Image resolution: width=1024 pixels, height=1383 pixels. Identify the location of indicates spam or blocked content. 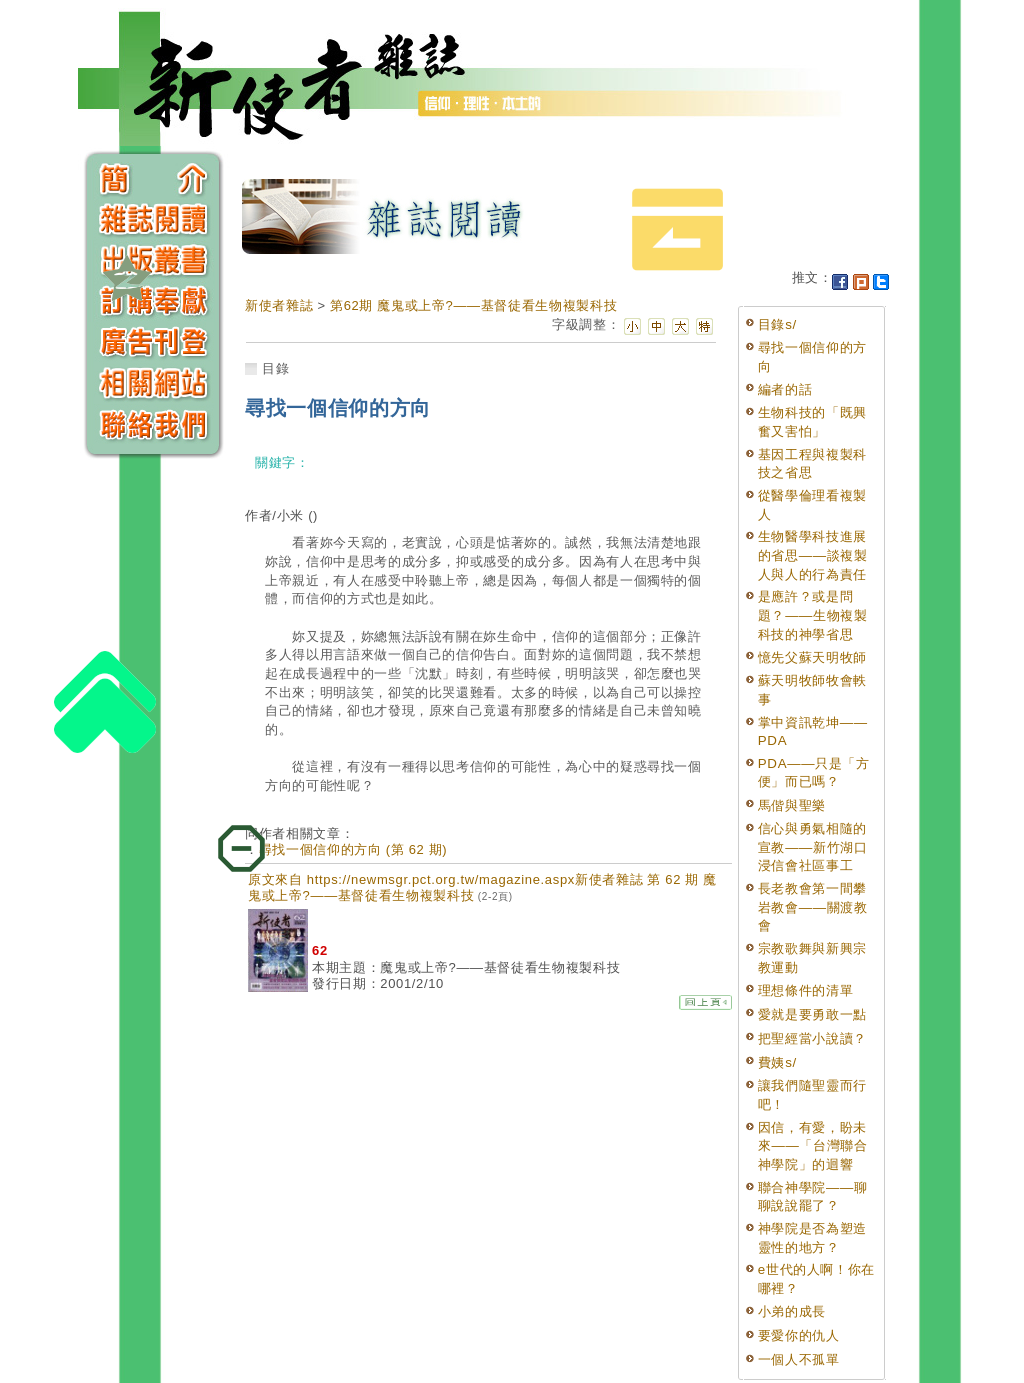
(241, 848).